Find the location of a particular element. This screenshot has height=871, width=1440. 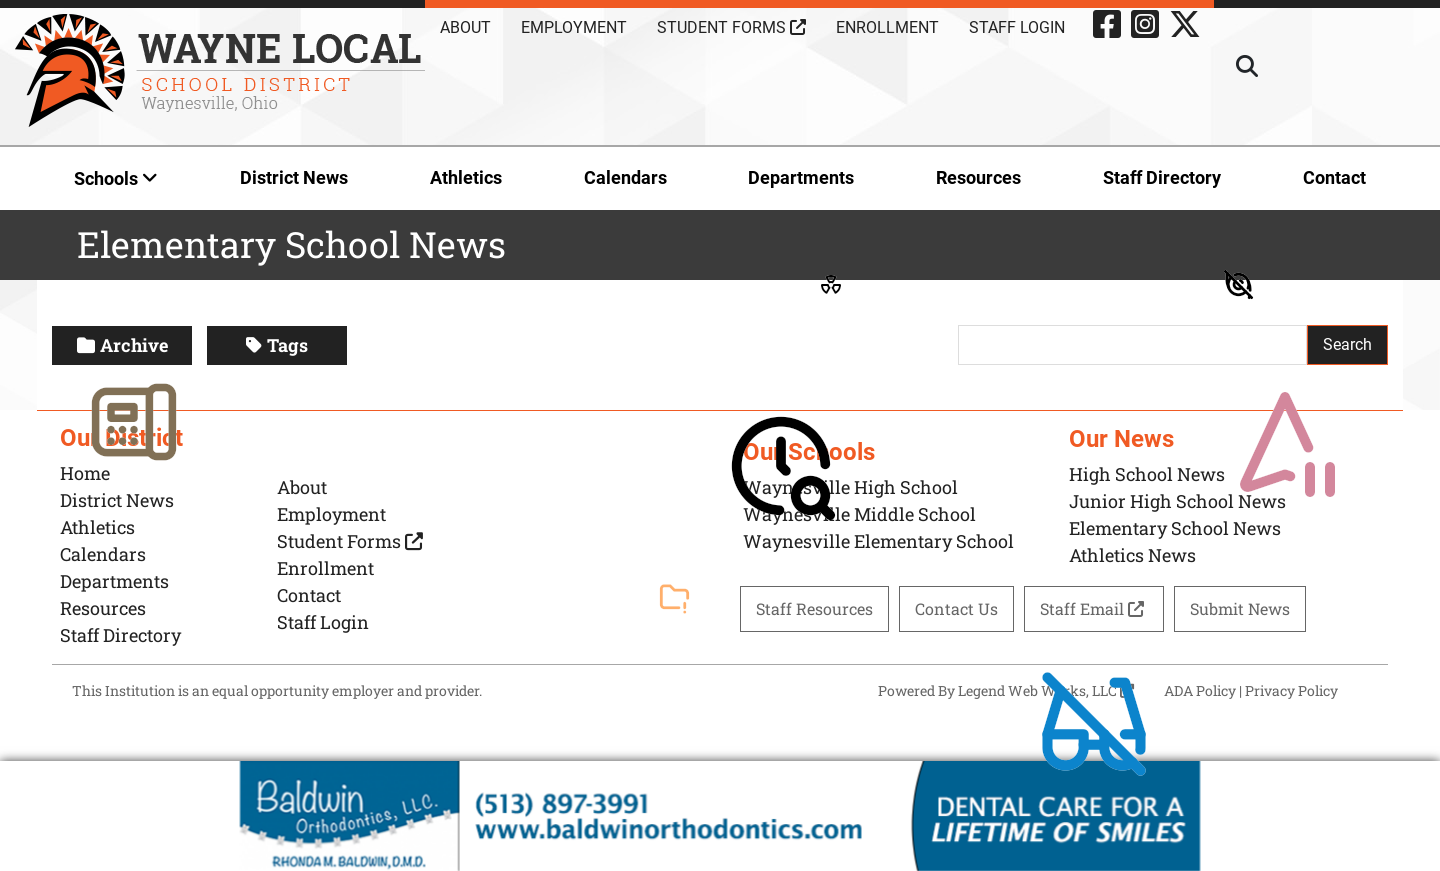

call using landline phone is located at coordinates (134, 422).